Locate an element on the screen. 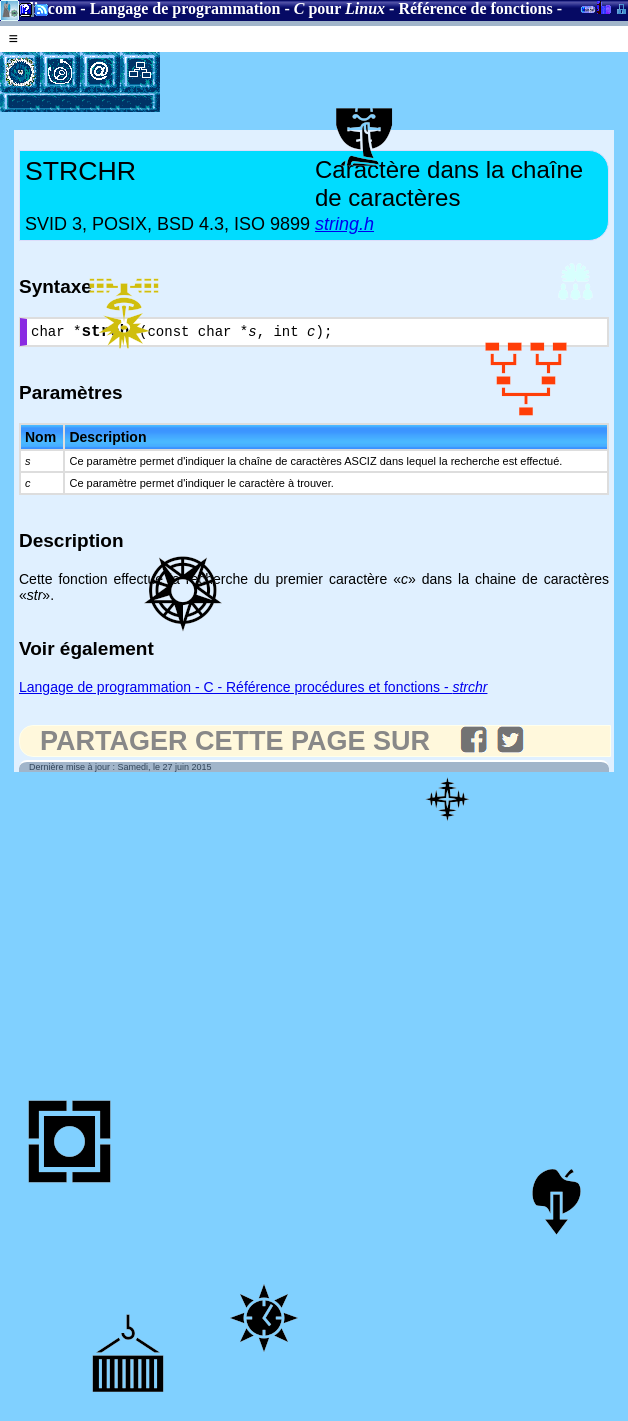 The width and height of the screenshot is (628, 1421). access collaborative brainstorming features is located at coordinates (575, 281).